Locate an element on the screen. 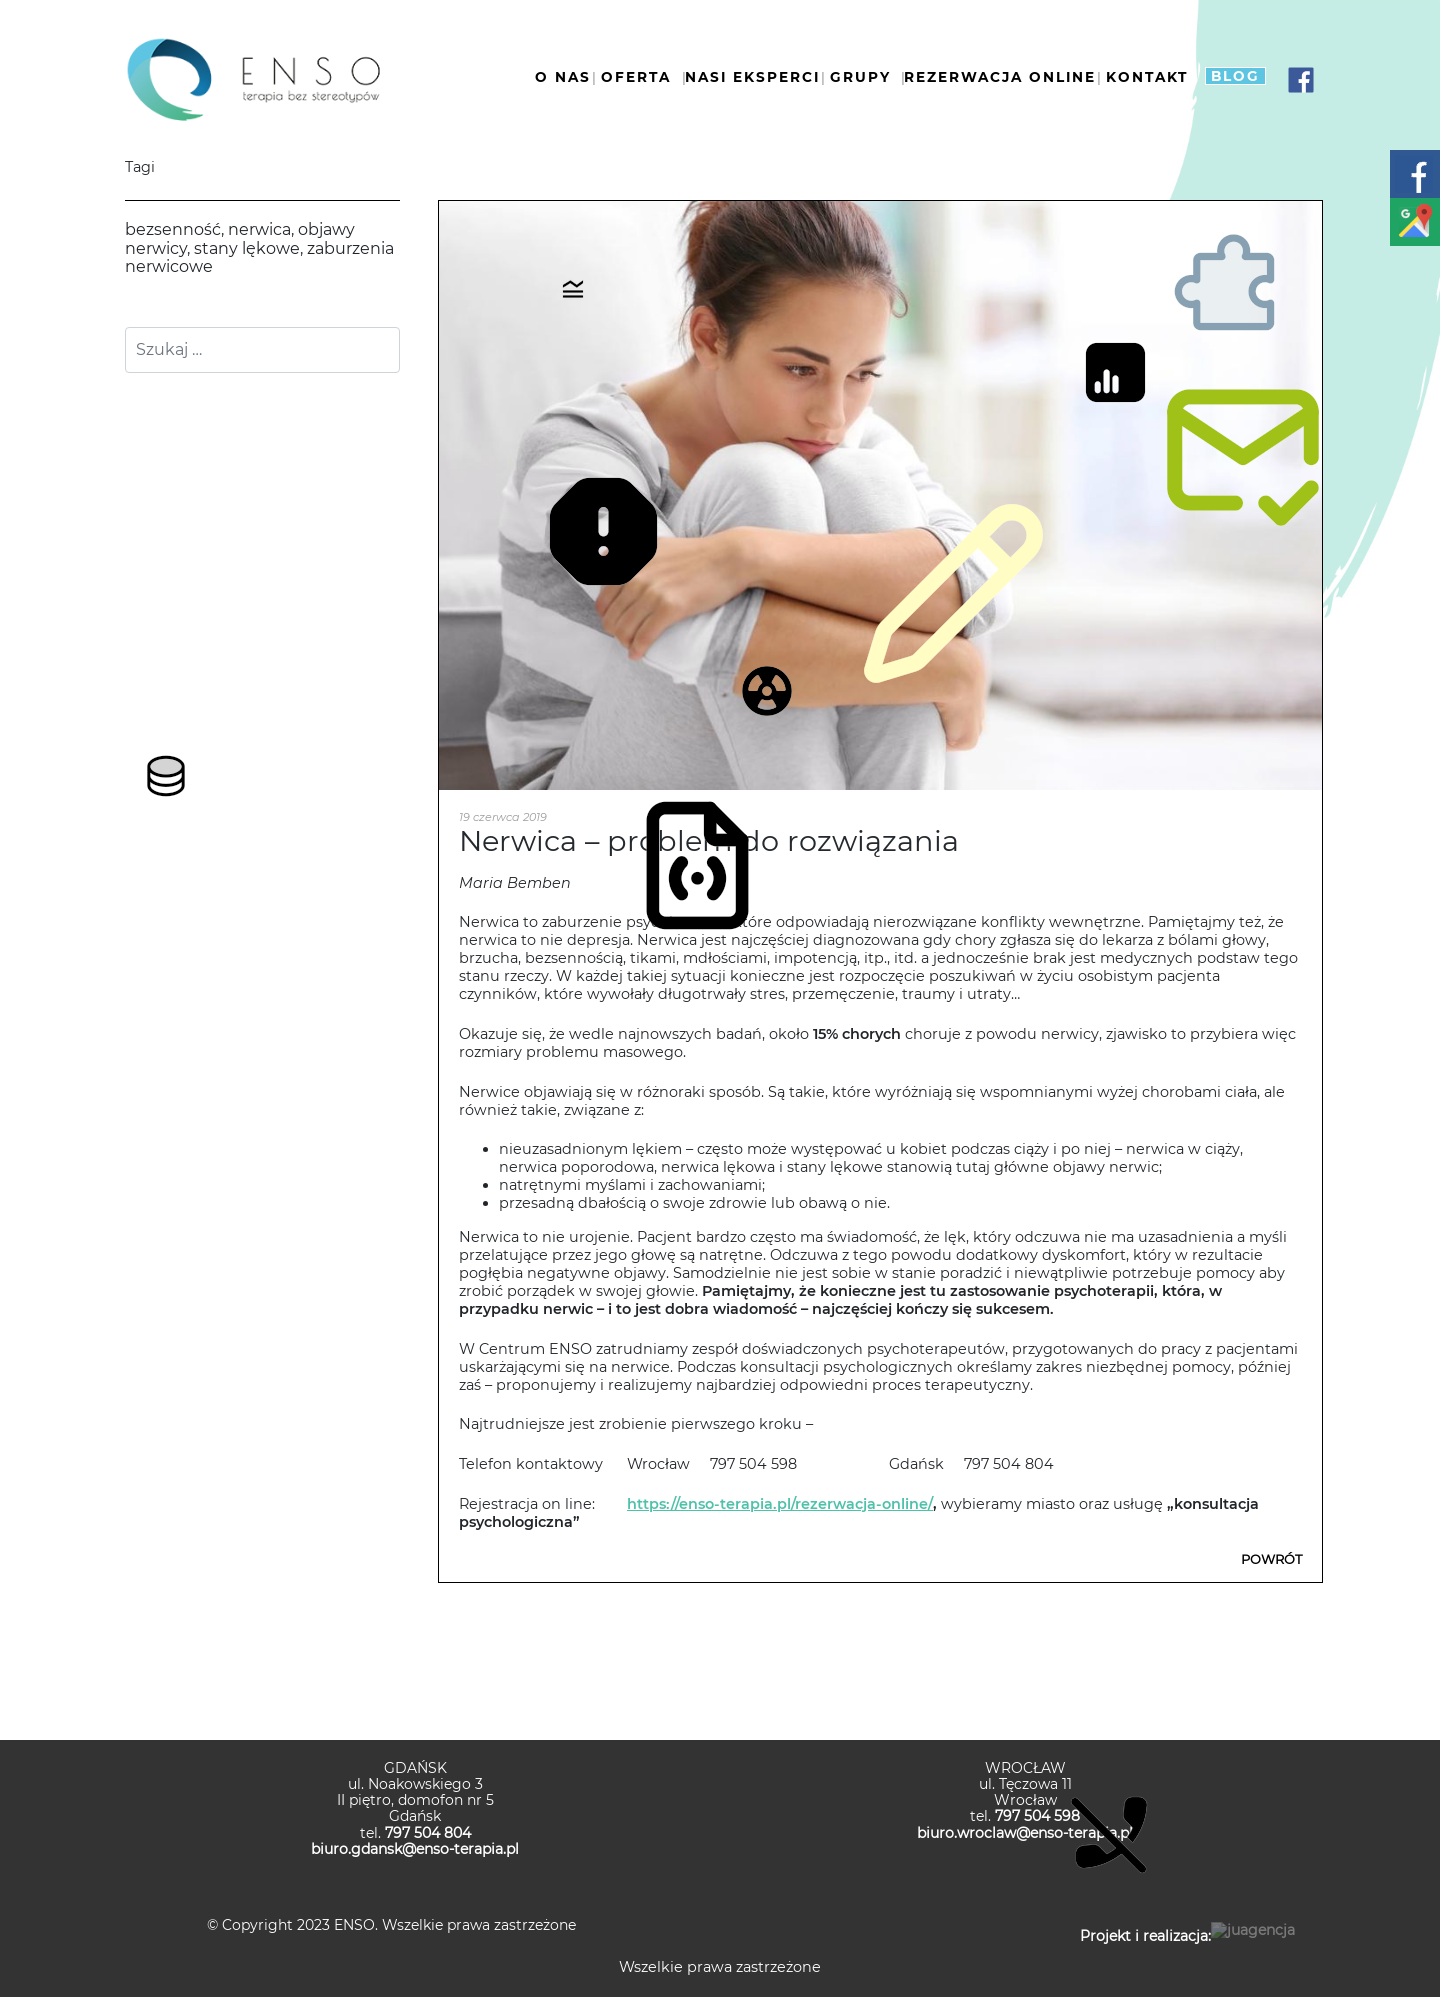 This screenshot has height=2016, width=1440. access a file with wireless or signal data is located at coordinates (697, 865).